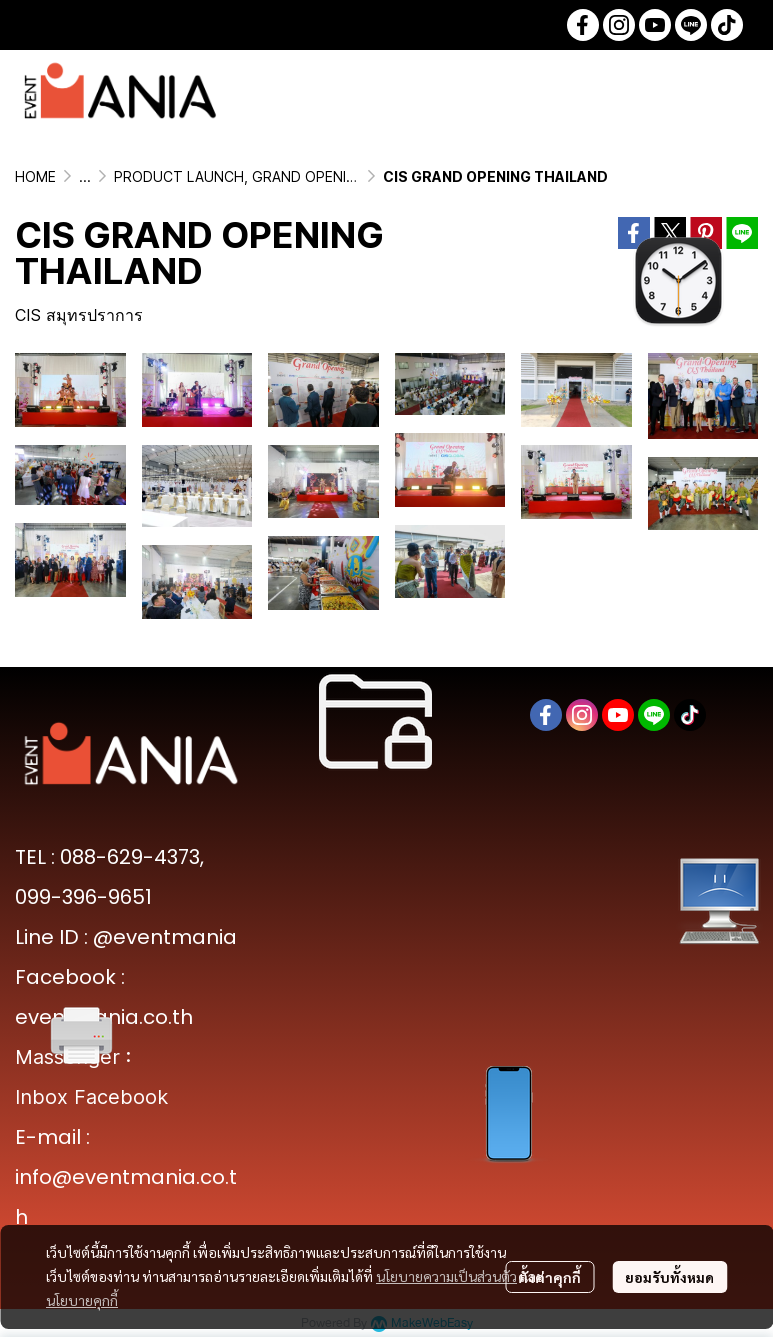  Describe the element at coordinates (81, 1035) in the screenshot. I see `print the current document` at that location.